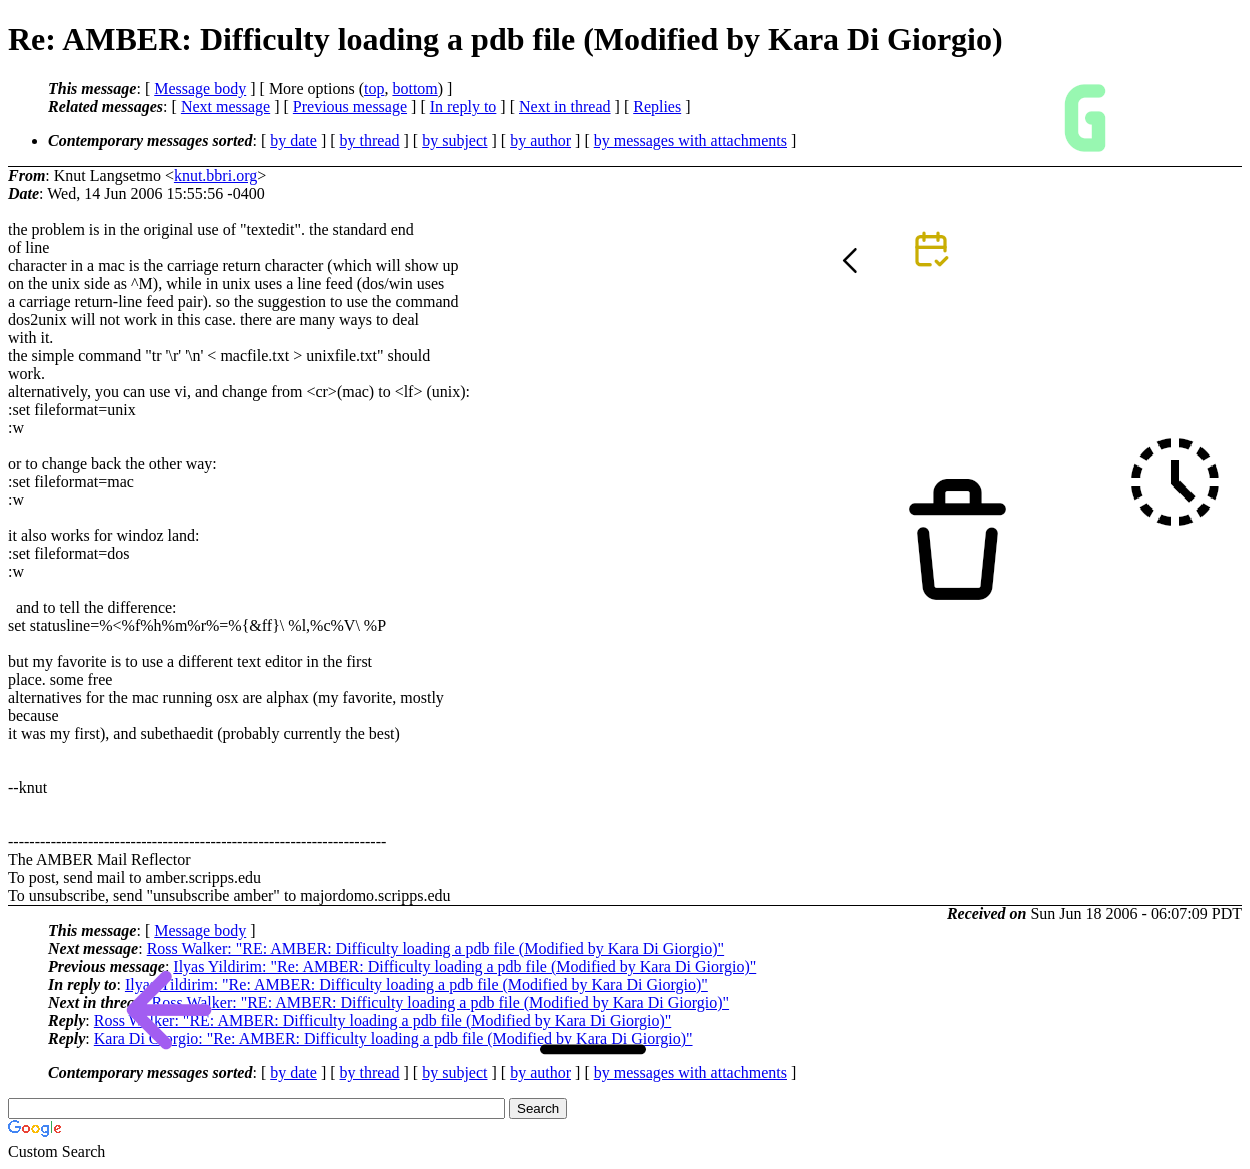 The image size is (1250, 1169). I want to click on indicates history tracking is disabled, so click(1175, 482).